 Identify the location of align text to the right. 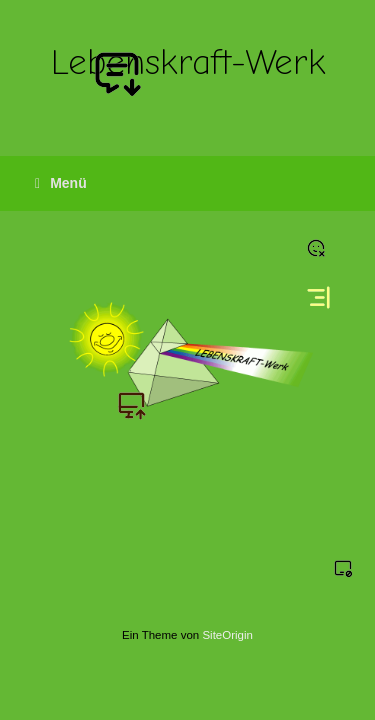
(318, 297).